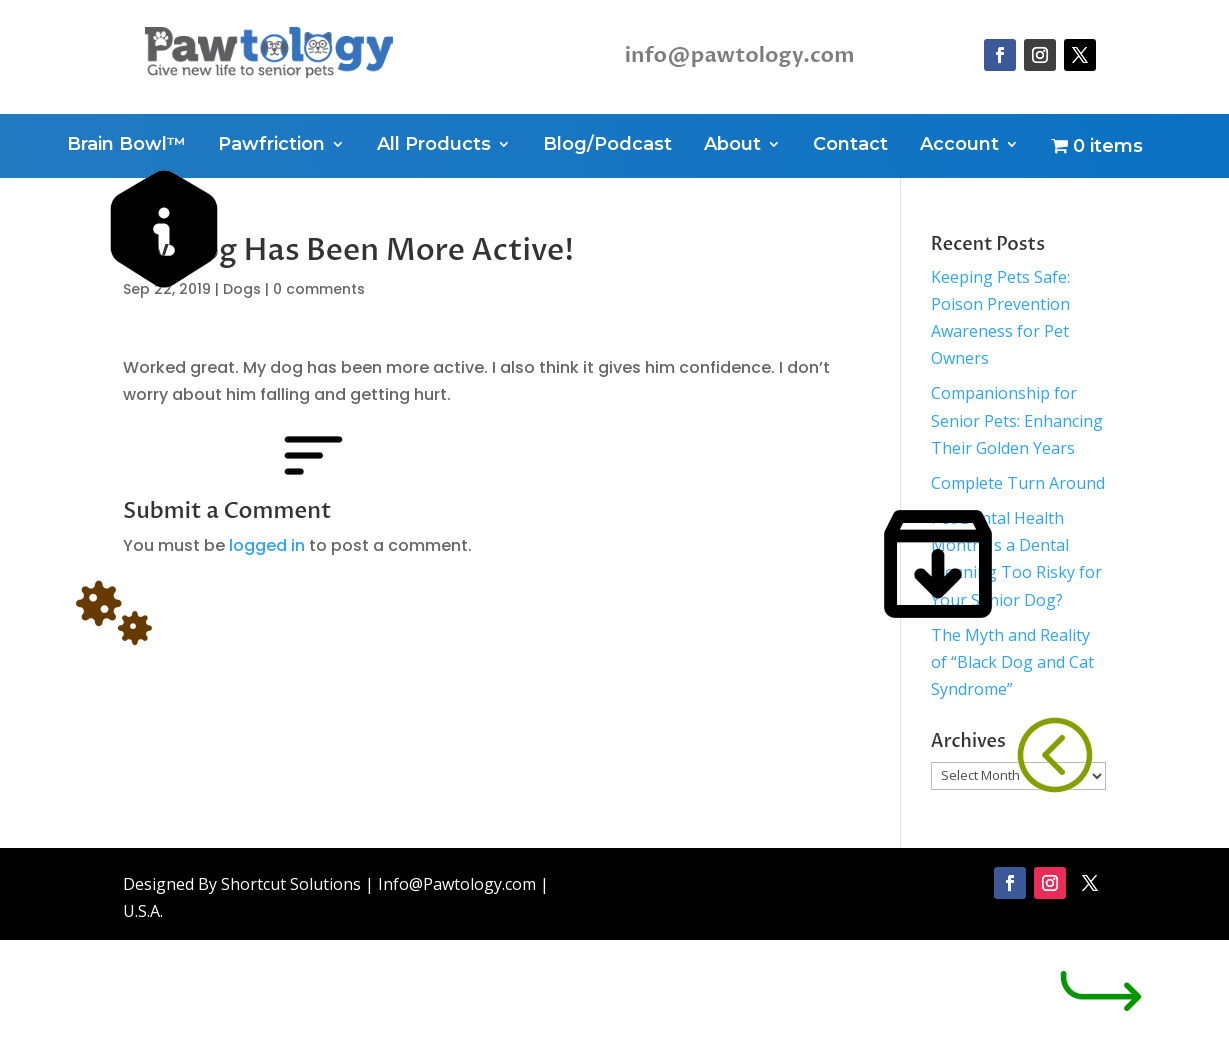 The width and height of the screenshot is (1229, 1046). Describe the element at coordinates (1055, 755) in the screenshot. I see `go back to the previous screen` at that location.